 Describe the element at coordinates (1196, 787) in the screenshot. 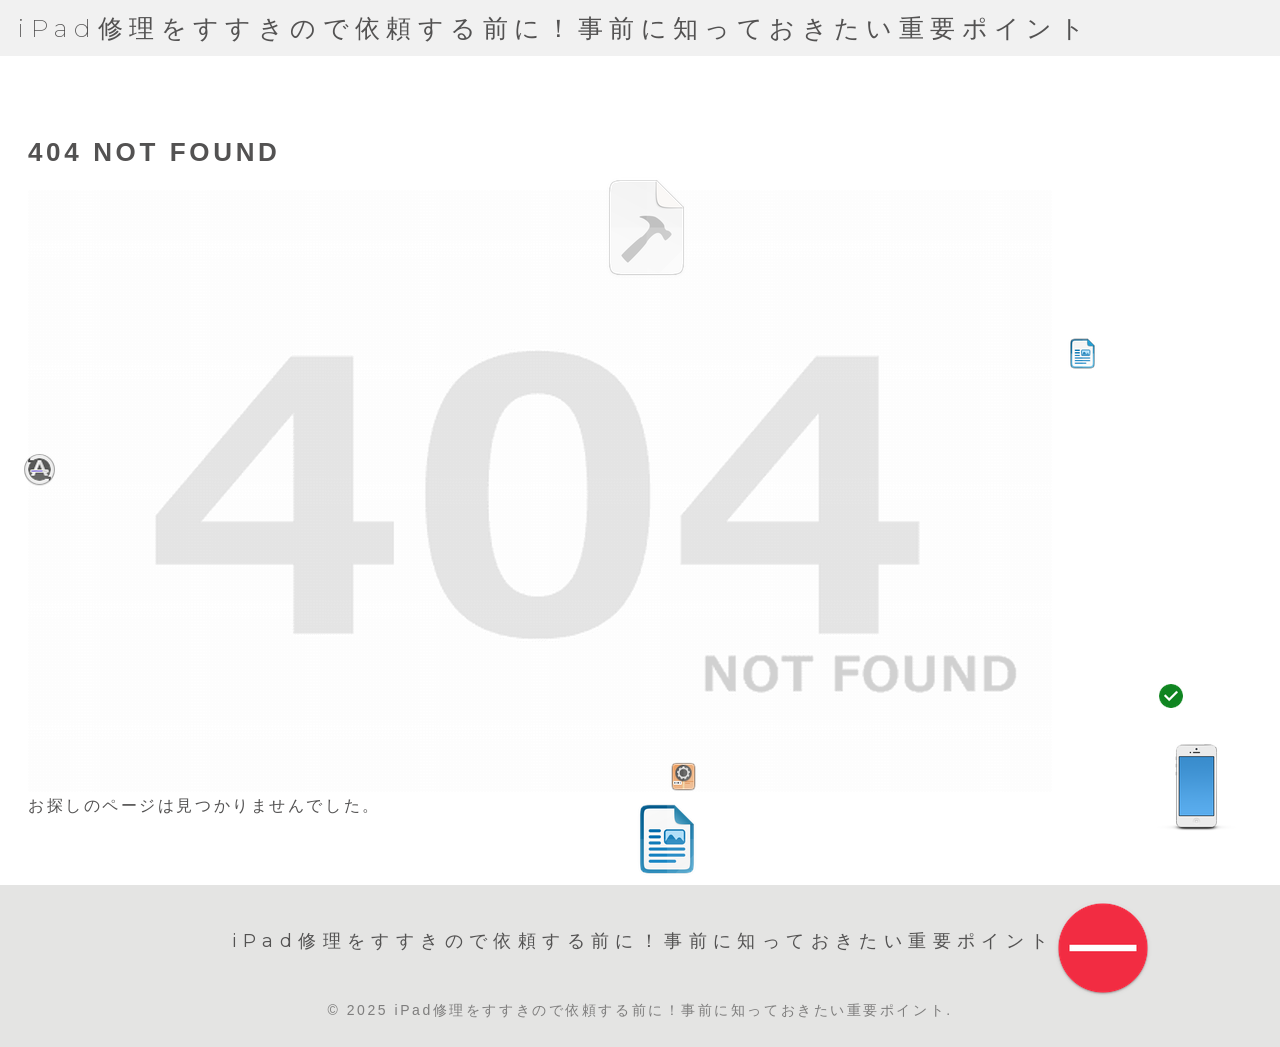

I see `connect or sync an iPhone device` at that location.